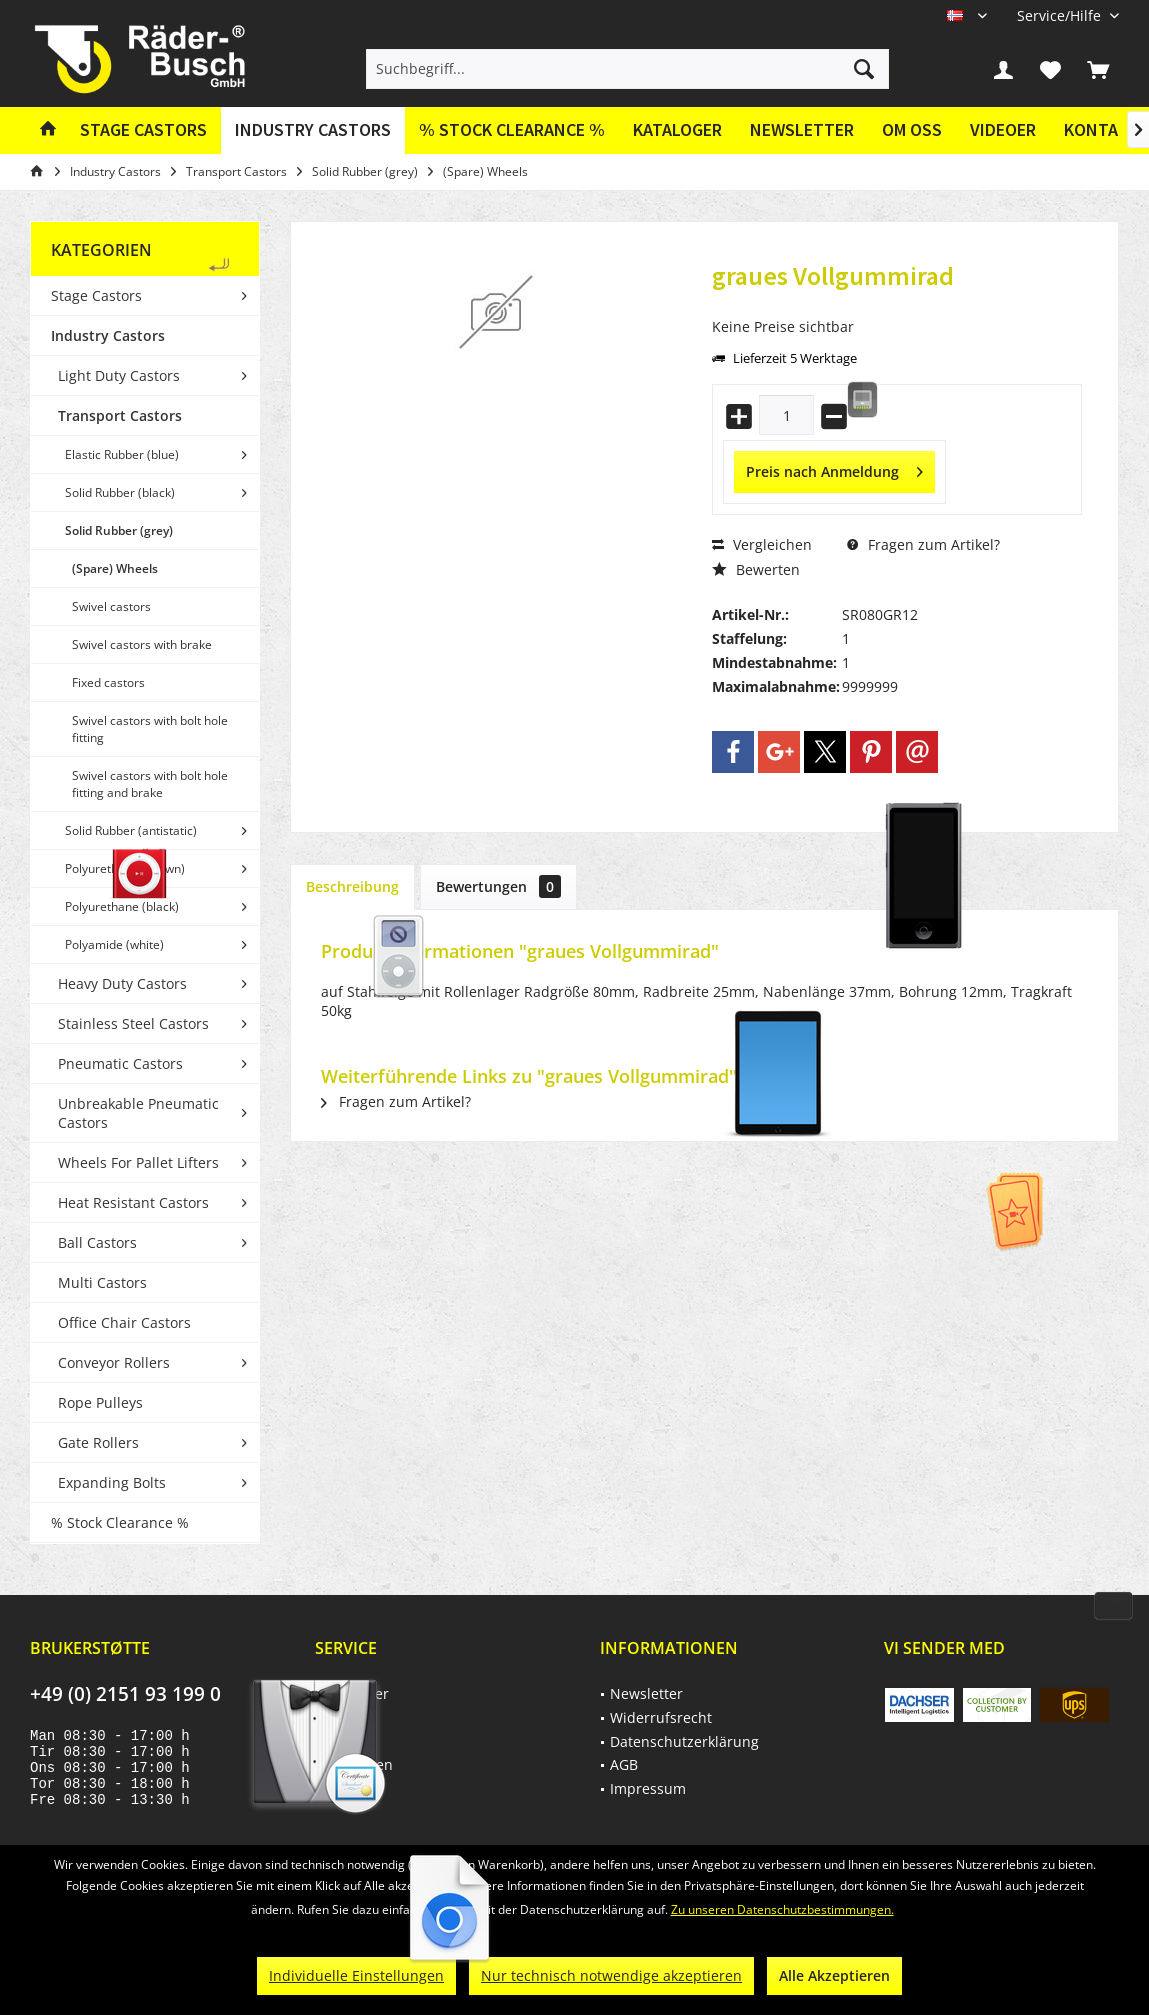 This screenshot has width=1149, height=2015. I want to click on iPod classic device not connected or unavailable, so click(398, 956).